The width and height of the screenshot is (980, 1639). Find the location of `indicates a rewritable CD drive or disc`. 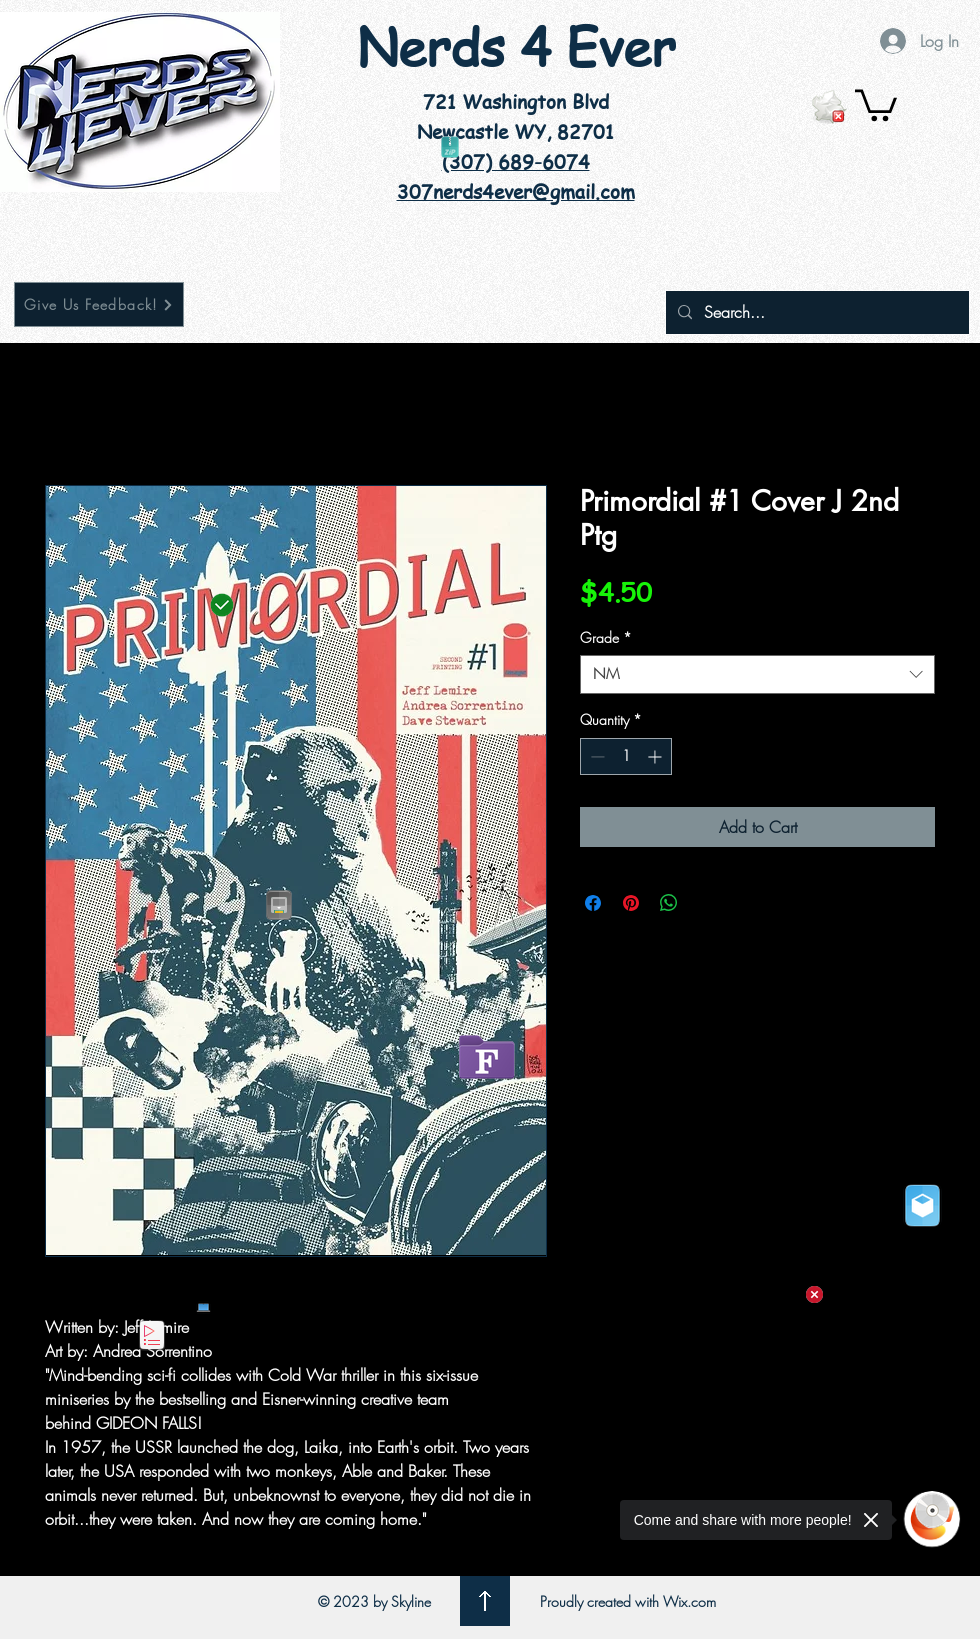

indicates a rewritable CD drive or disc is located at coordinates (932, 1510).